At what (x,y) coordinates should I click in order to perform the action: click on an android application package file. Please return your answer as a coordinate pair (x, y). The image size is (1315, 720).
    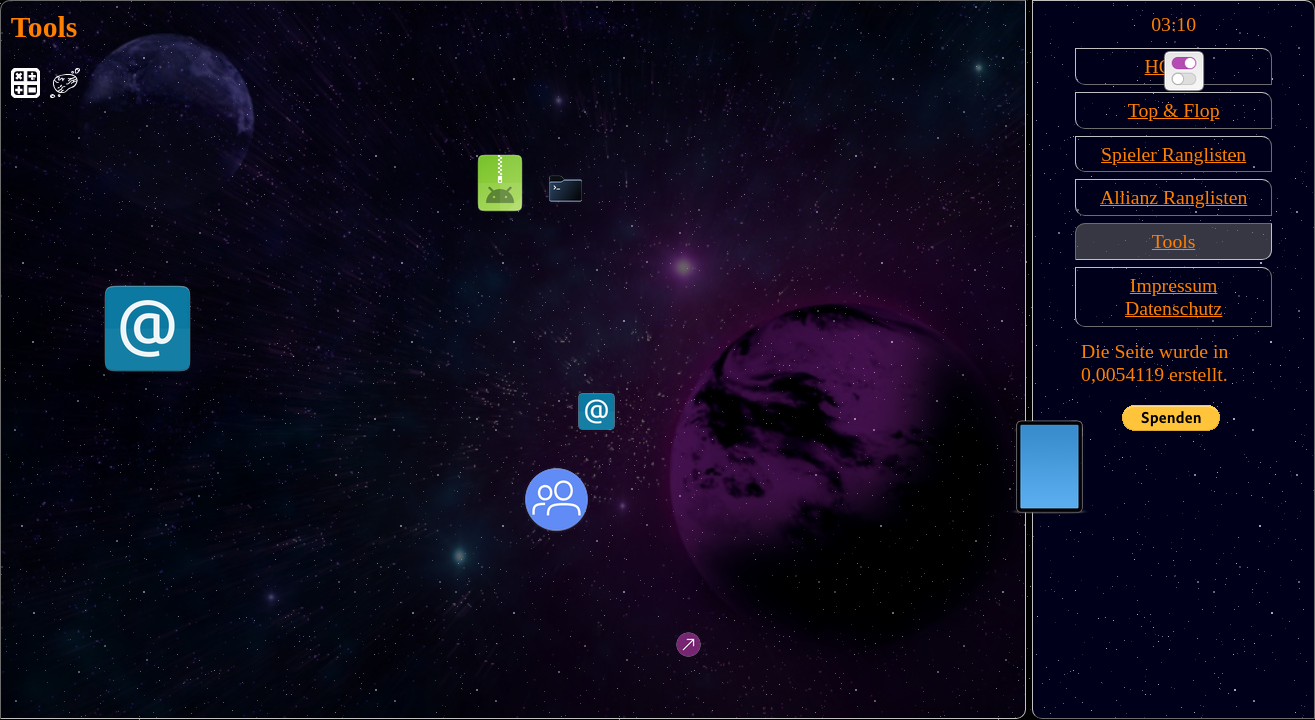
    Looking at the image, I should click on (500, 183).